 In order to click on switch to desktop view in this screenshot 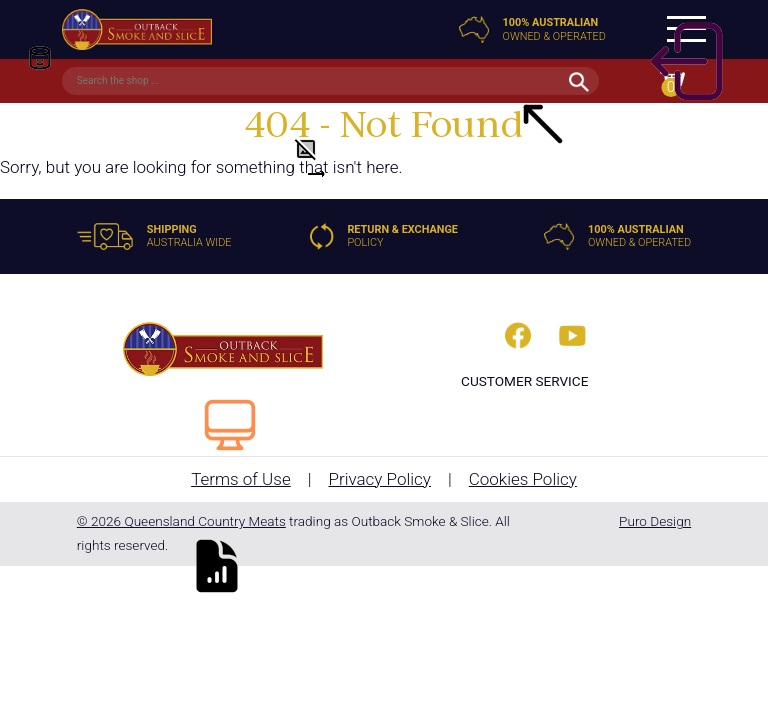, I will do `click(230, 425)`.